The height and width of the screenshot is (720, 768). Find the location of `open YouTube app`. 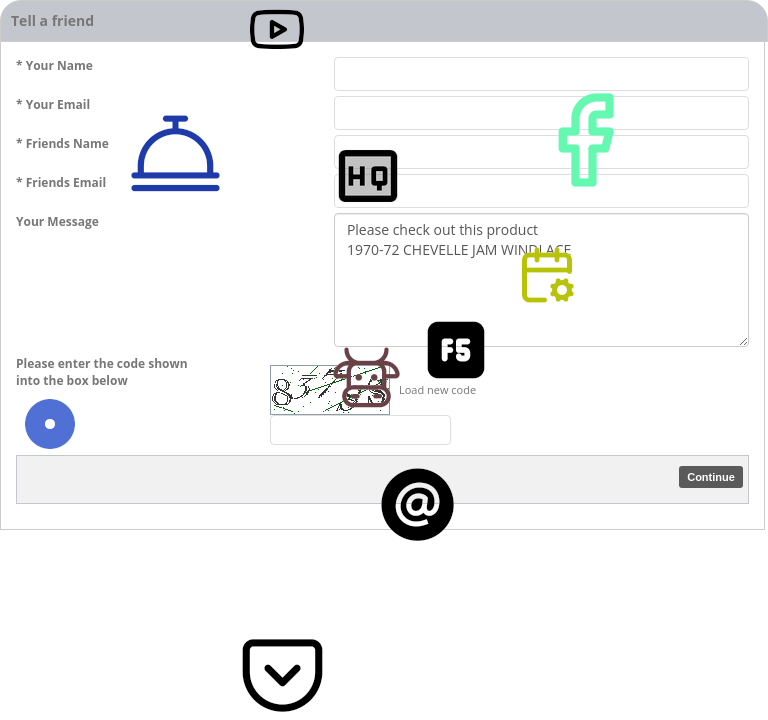

open YouTube app is located at coordinates (277, 30).